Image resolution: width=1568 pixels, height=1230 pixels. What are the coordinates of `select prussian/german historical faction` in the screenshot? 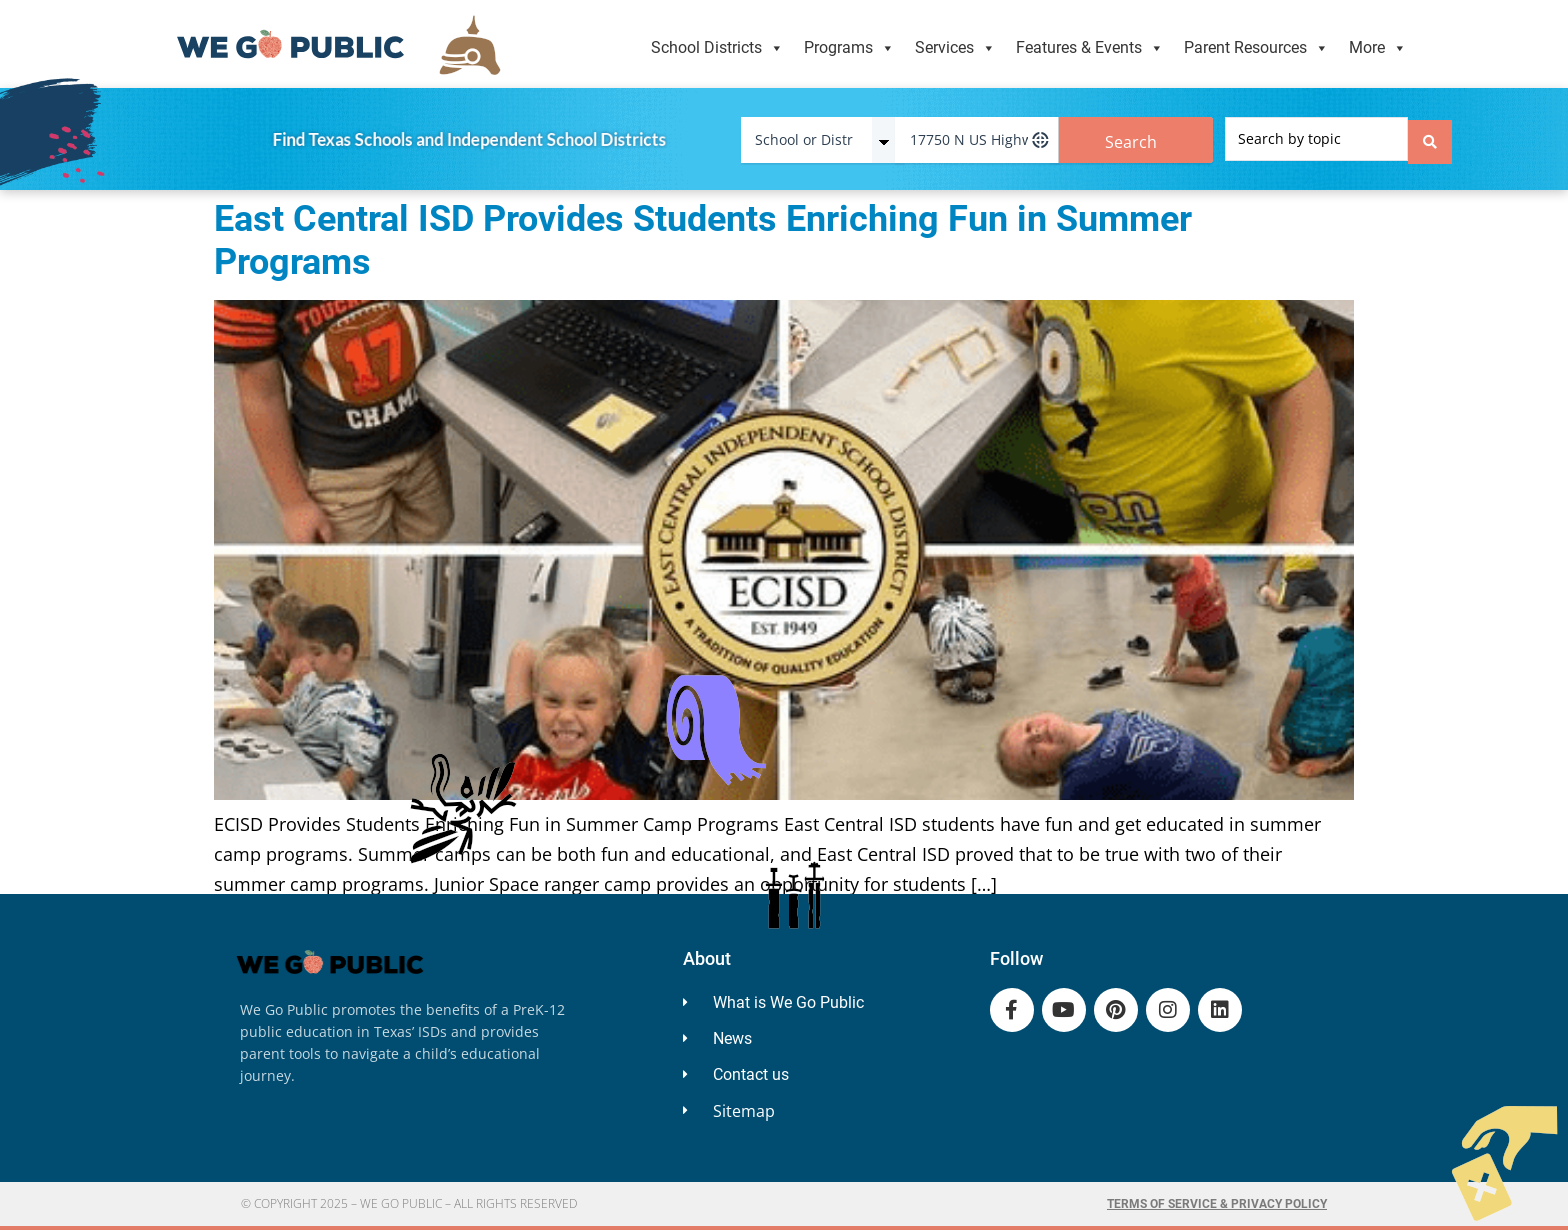 It's located at (470, 48).